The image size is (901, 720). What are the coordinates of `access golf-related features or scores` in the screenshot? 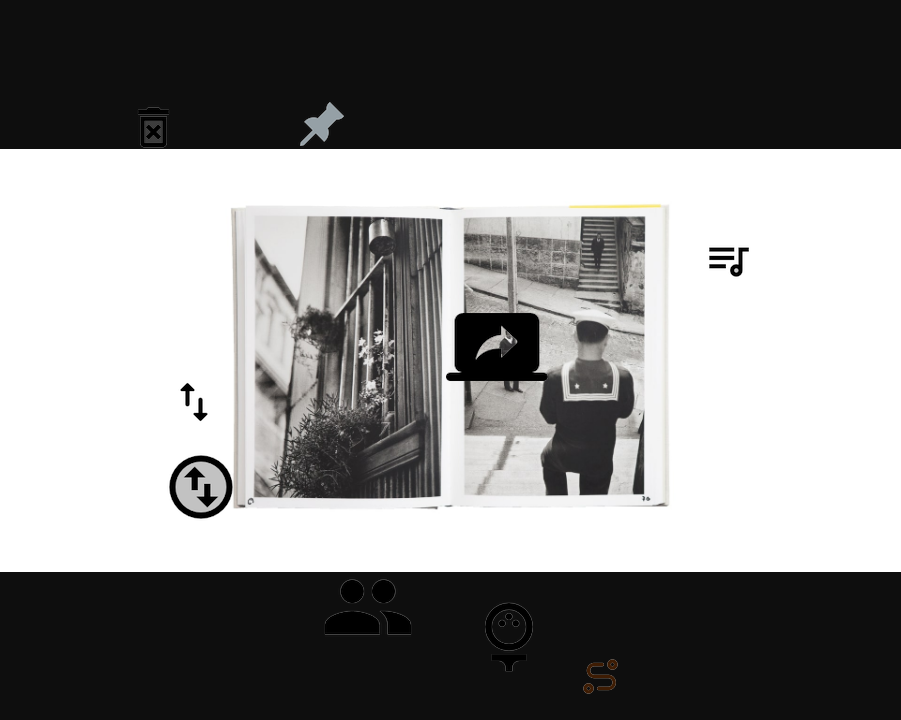 It's located at (509, 637).